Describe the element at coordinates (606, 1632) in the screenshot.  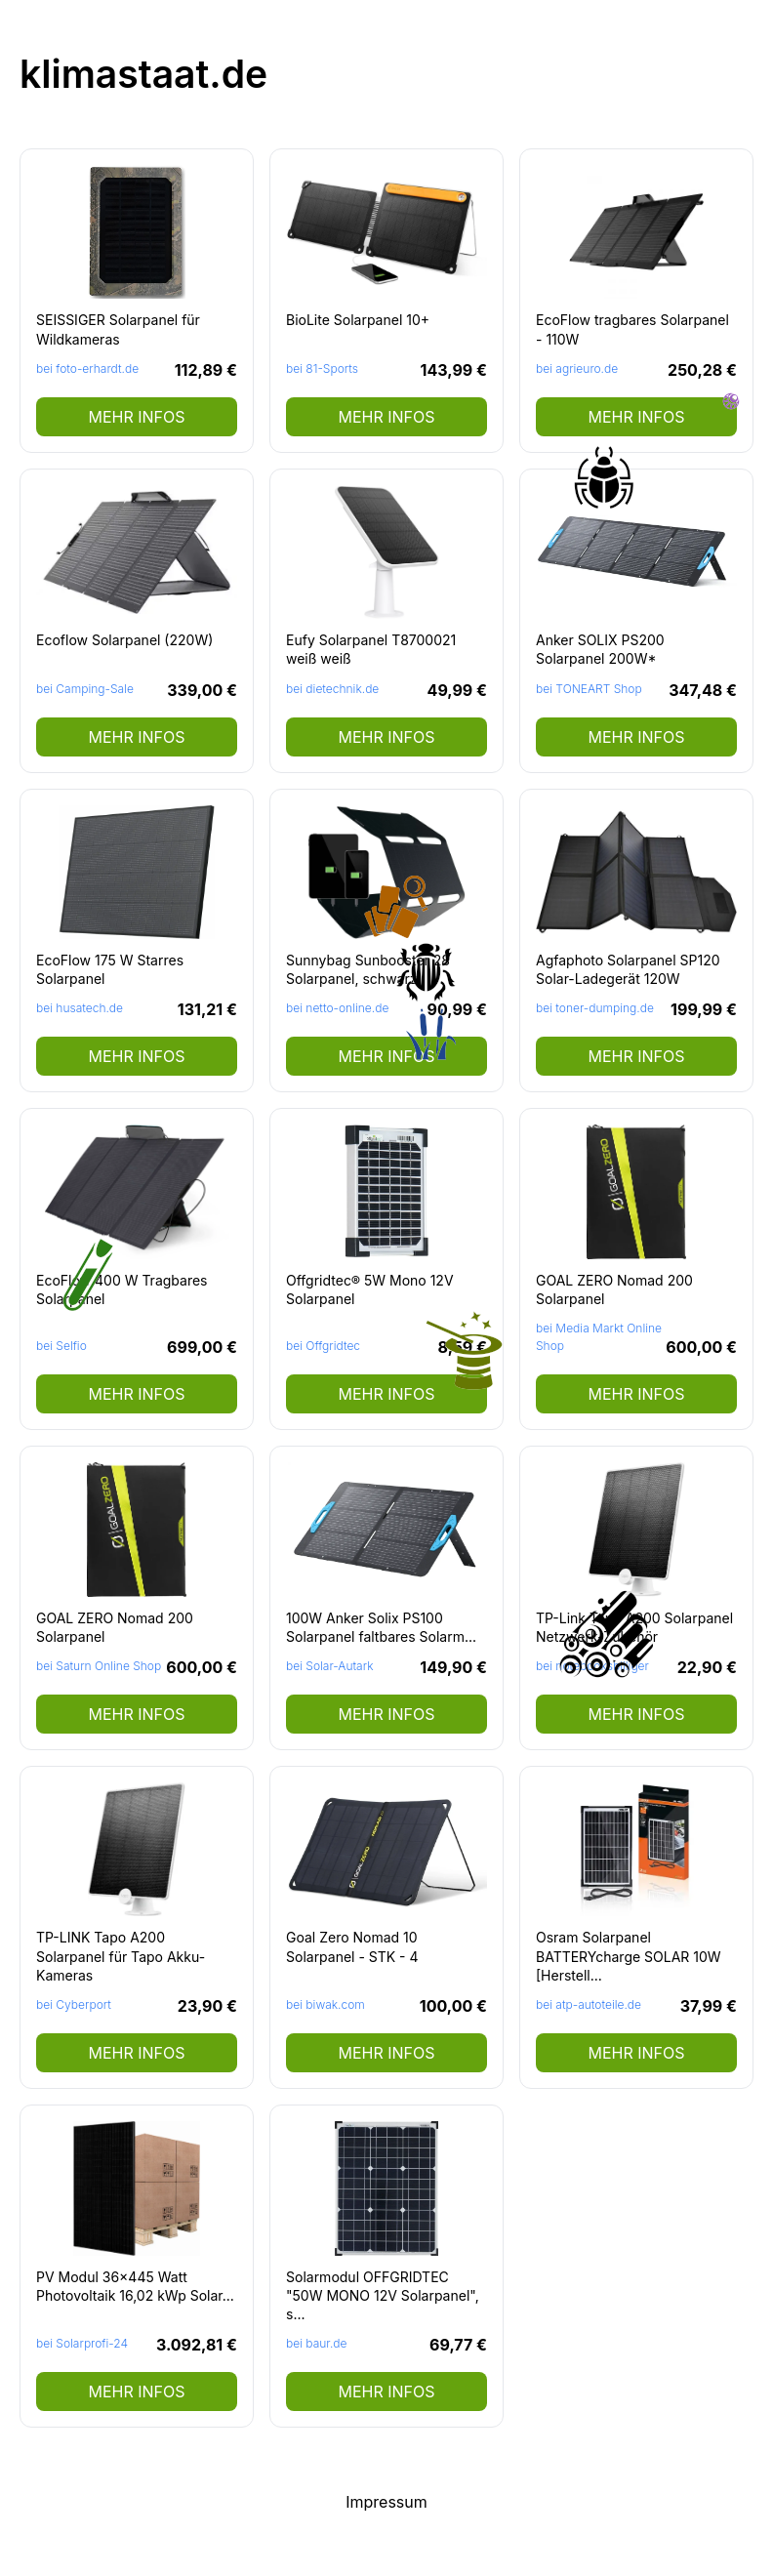
I see `wood resource inventory in a crafting game` at that location.